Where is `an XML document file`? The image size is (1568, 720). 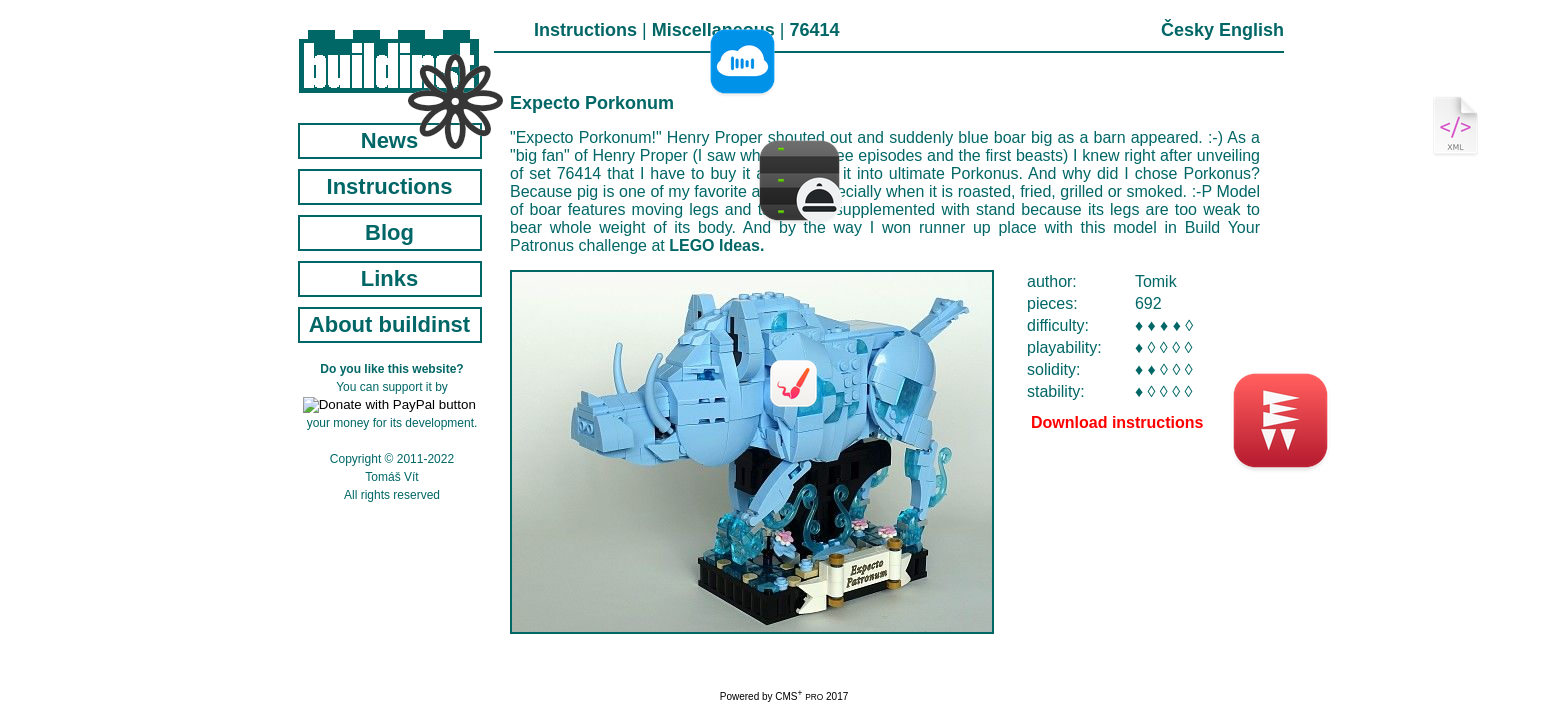
an XML document file is located at coordinates (1455, 126).